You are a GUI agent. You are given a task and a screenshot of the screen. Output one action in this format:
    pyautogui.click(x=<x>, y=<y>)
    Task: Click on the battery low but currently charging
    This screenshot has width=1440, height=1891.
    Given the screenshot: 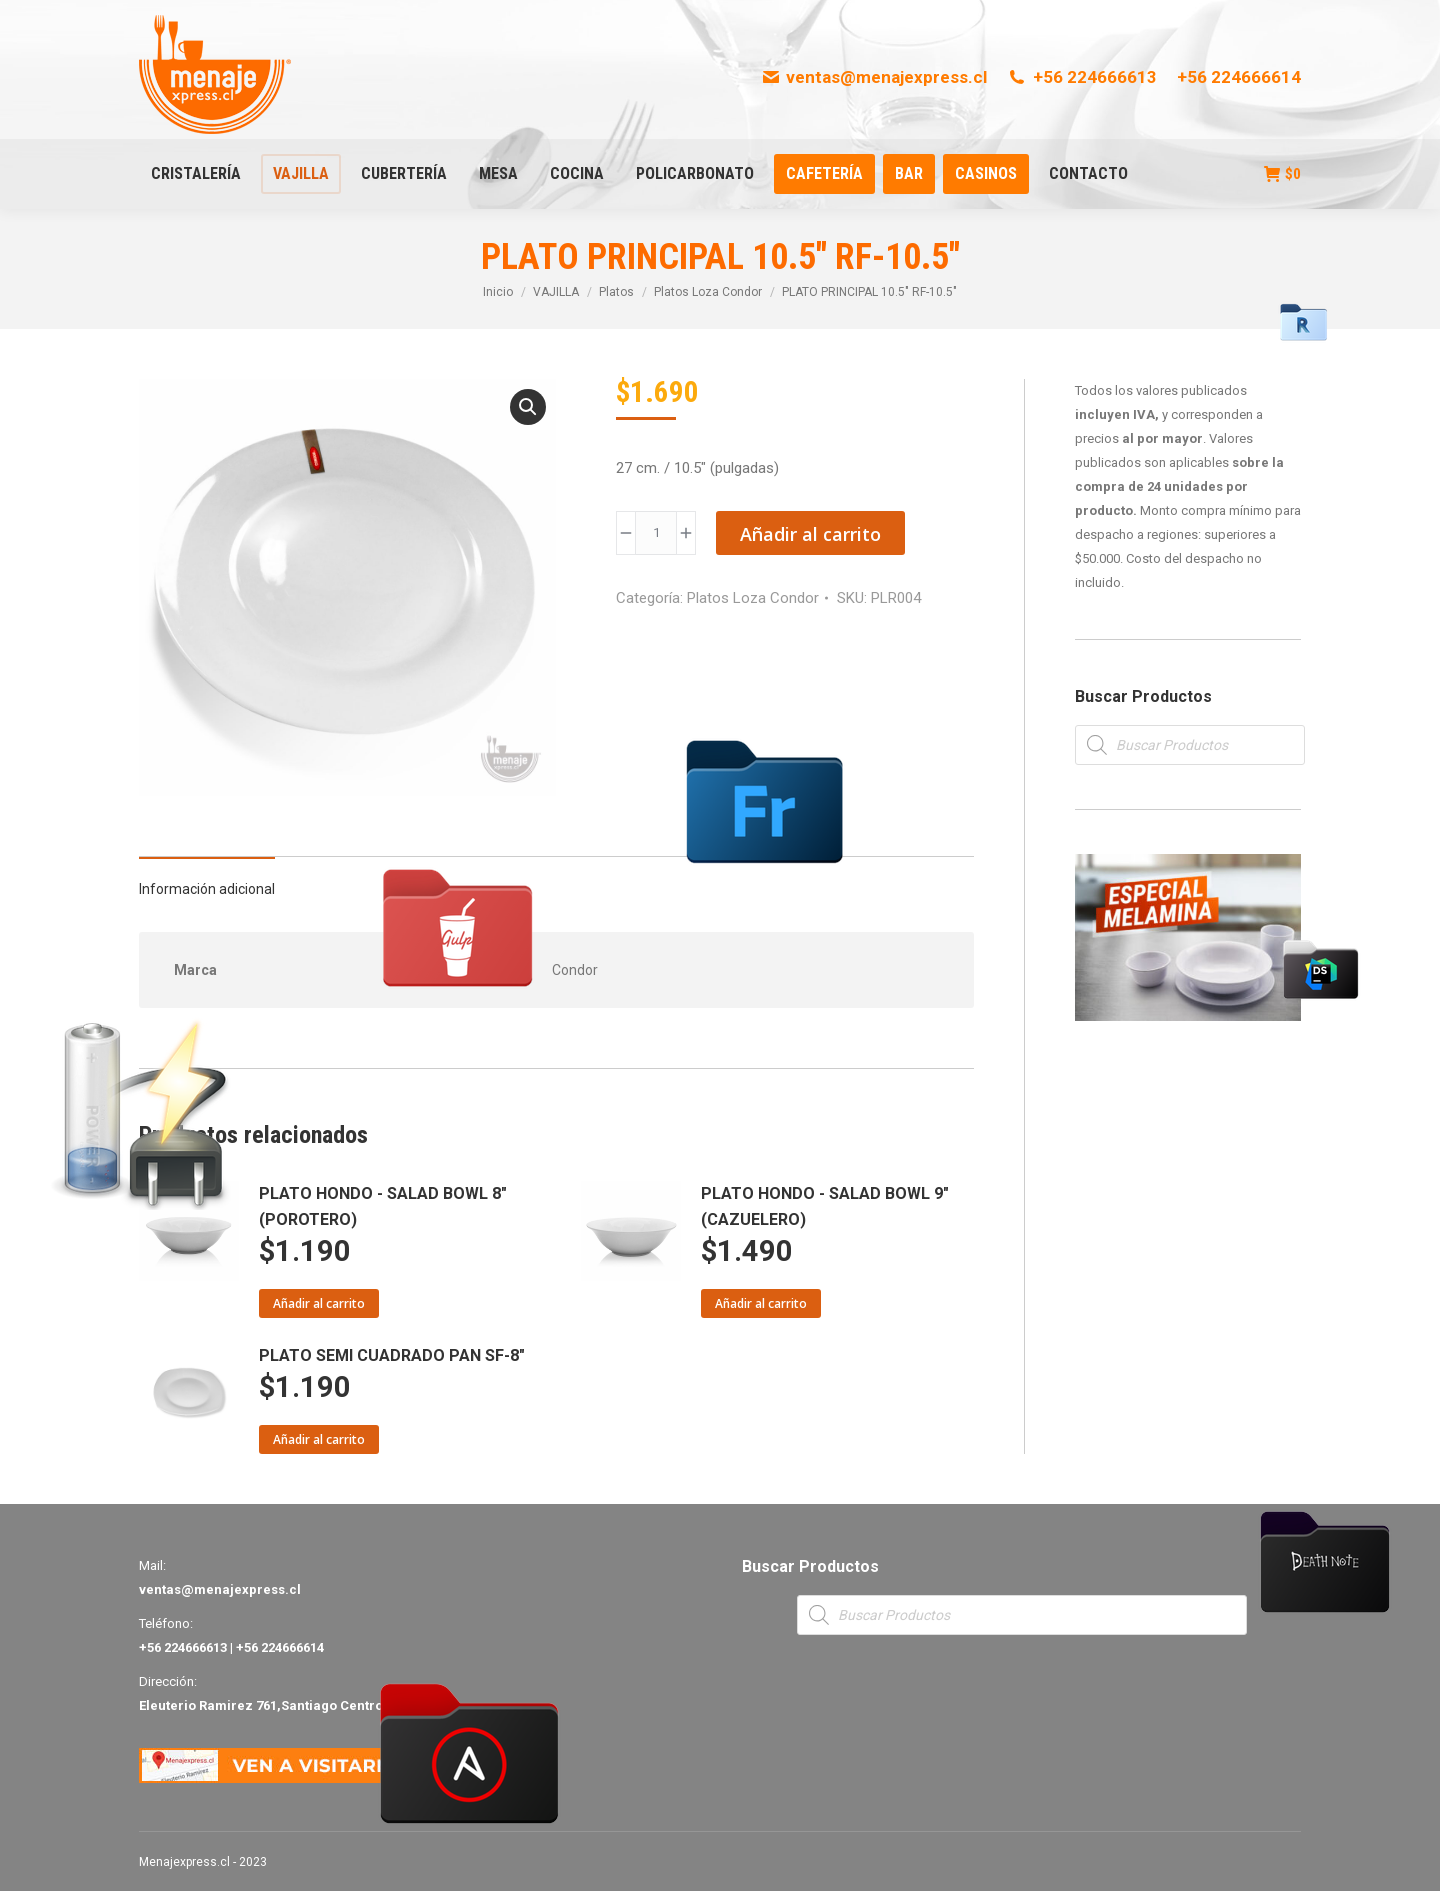 What is the action you would take?
    pyautogui.click(x=133, y=1112)
    